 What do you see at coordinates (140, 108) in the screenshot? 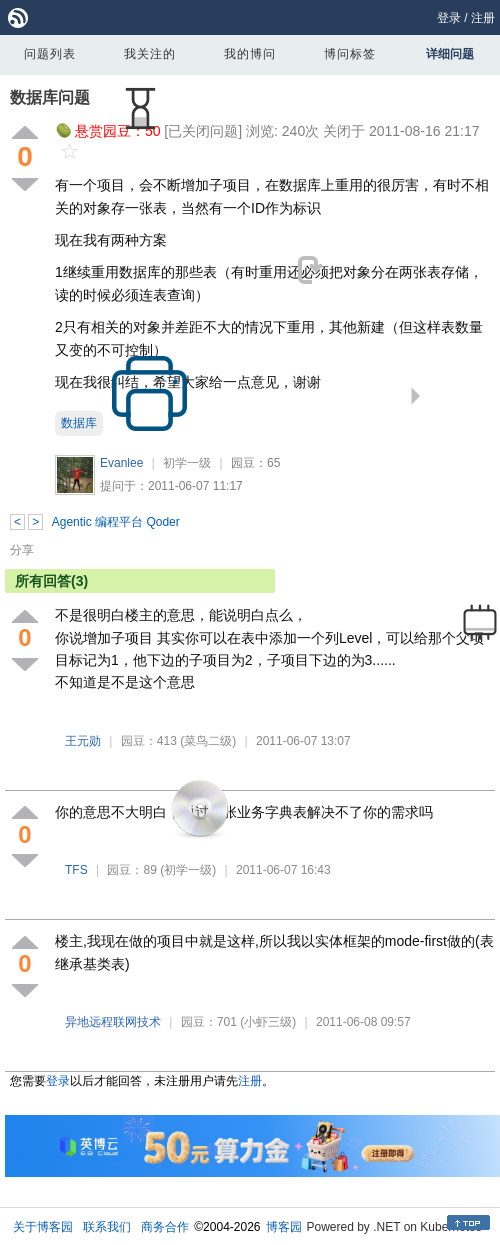
I see `countdown timer or time remaining indicator` at bounding box center [140, 108].